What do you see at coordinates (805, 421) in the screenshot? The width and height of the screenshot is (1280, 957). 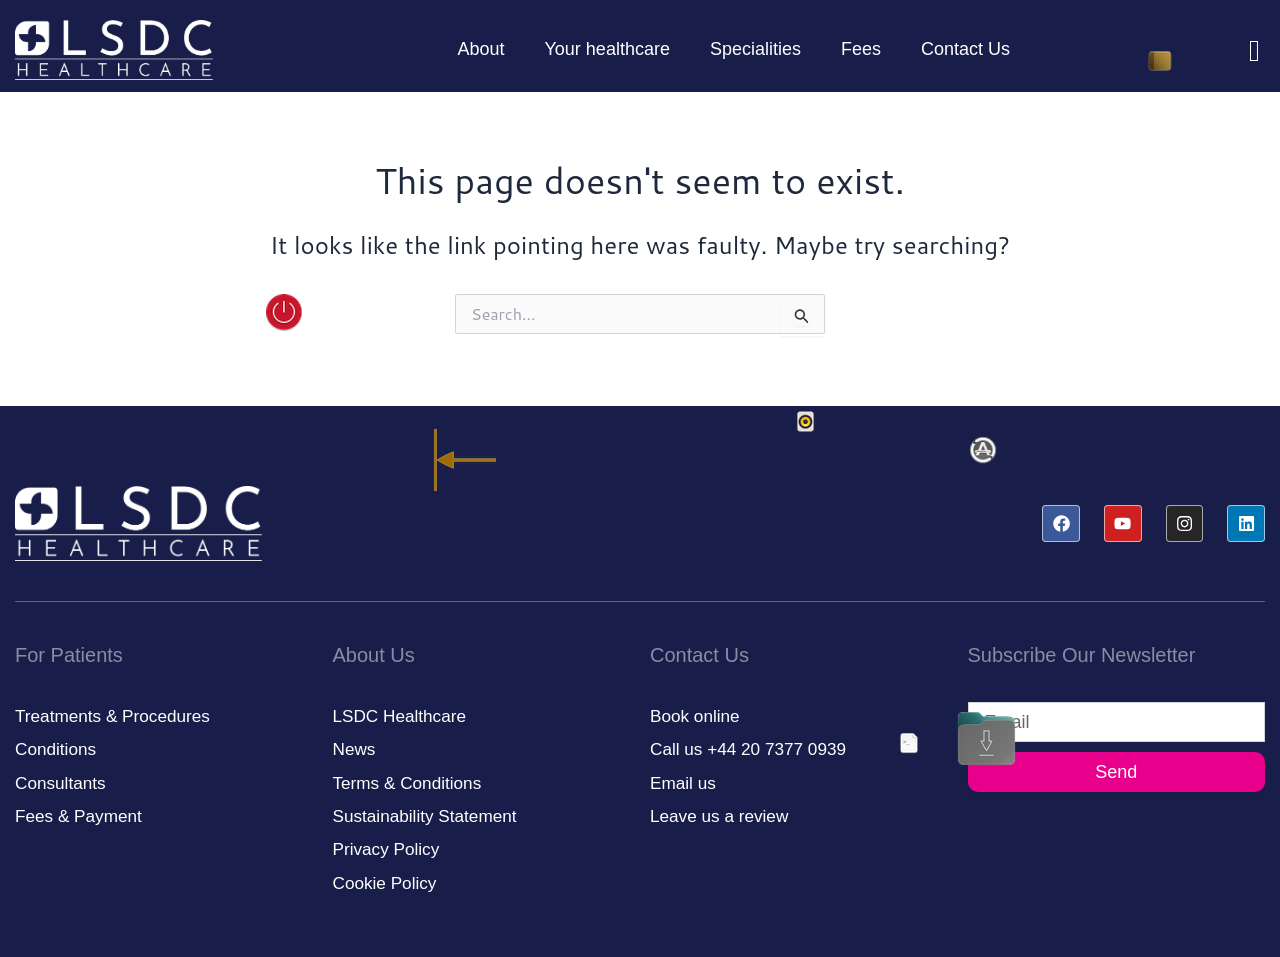 I see `open Rhythmbox music player` at bounding box center [805, 421].